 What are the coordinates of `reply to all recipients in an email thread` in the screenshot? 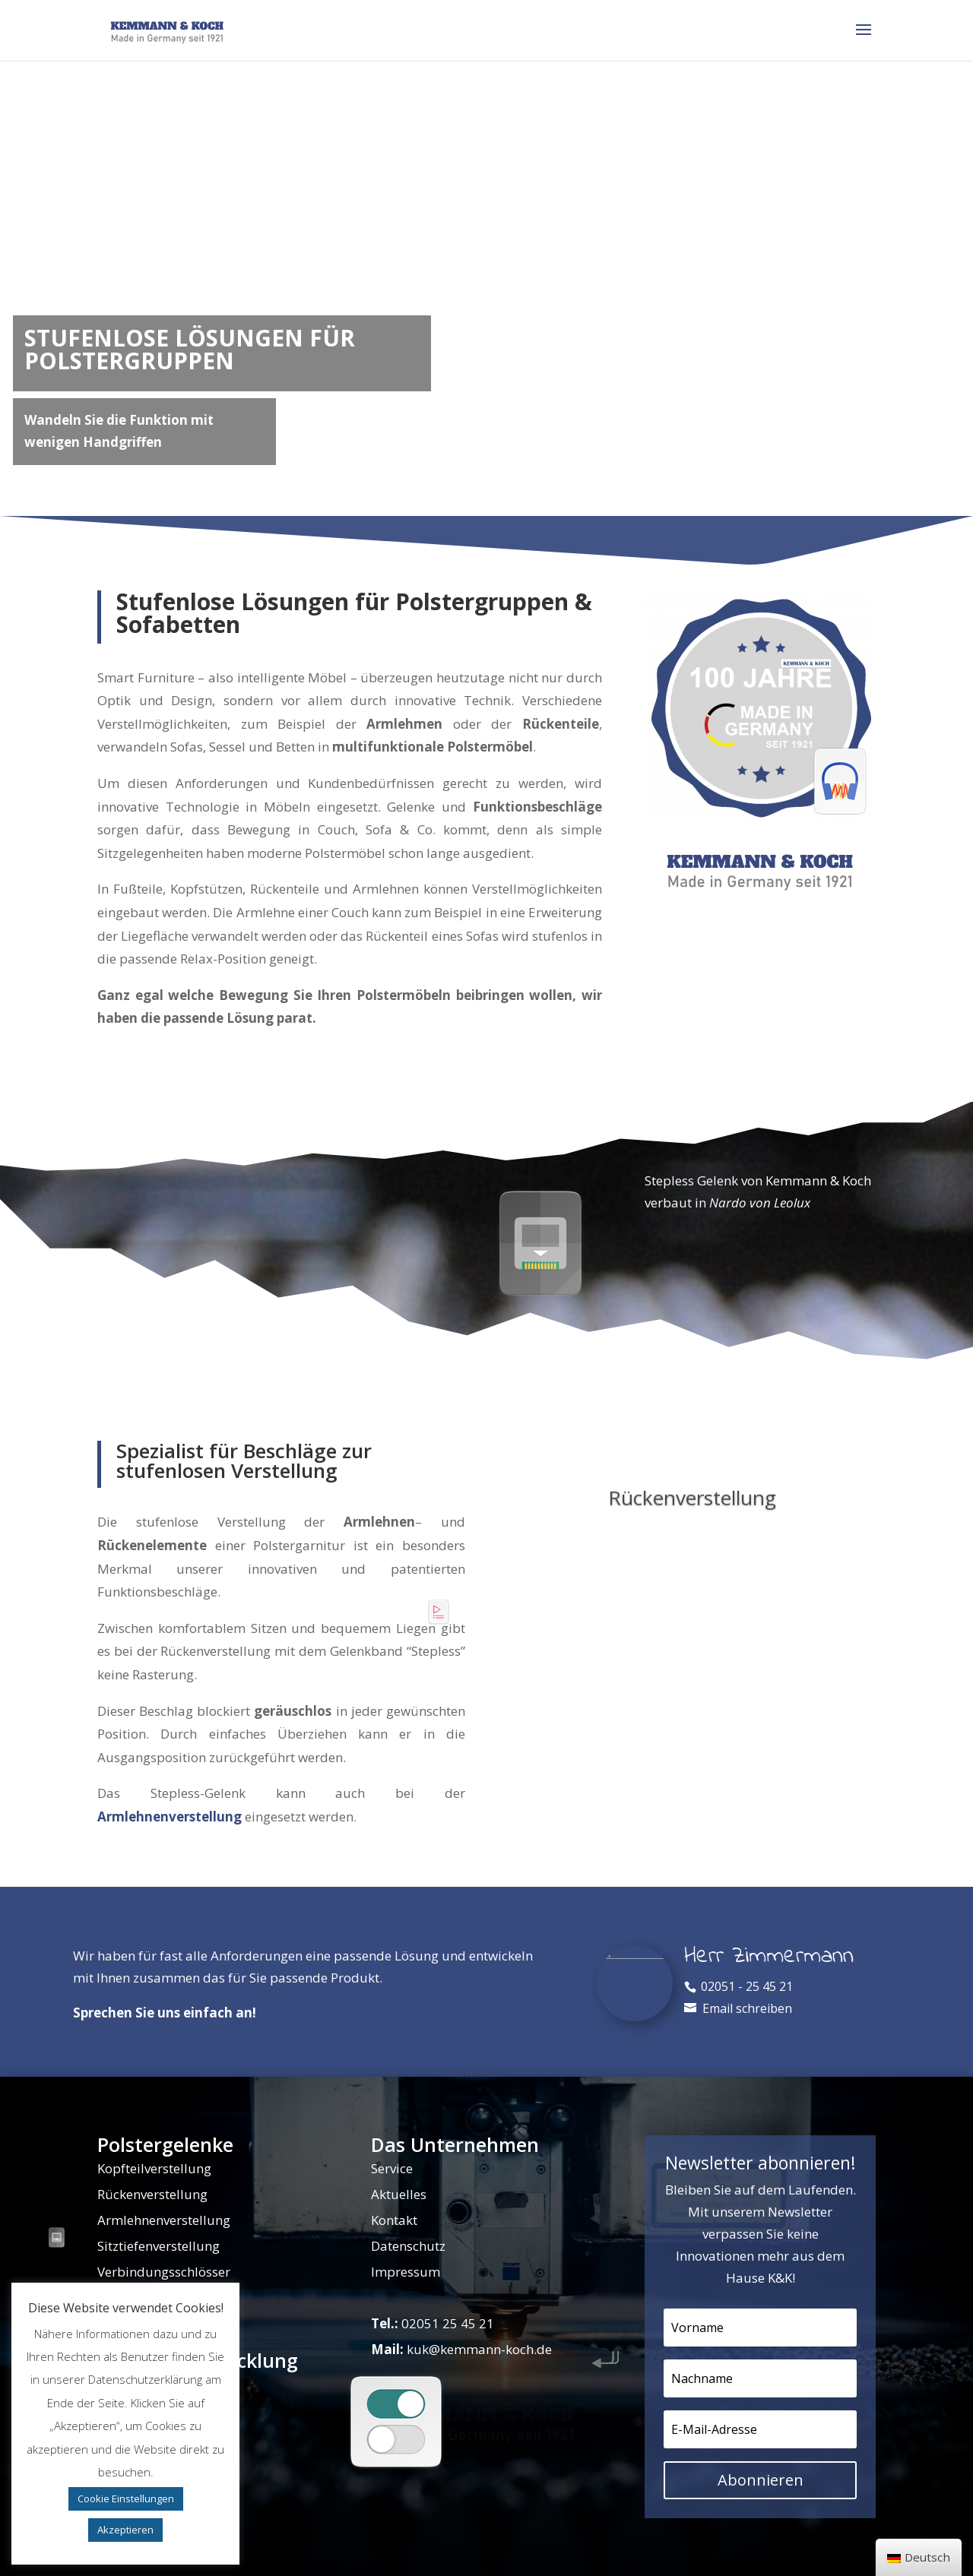 It's located at (605, 2359).